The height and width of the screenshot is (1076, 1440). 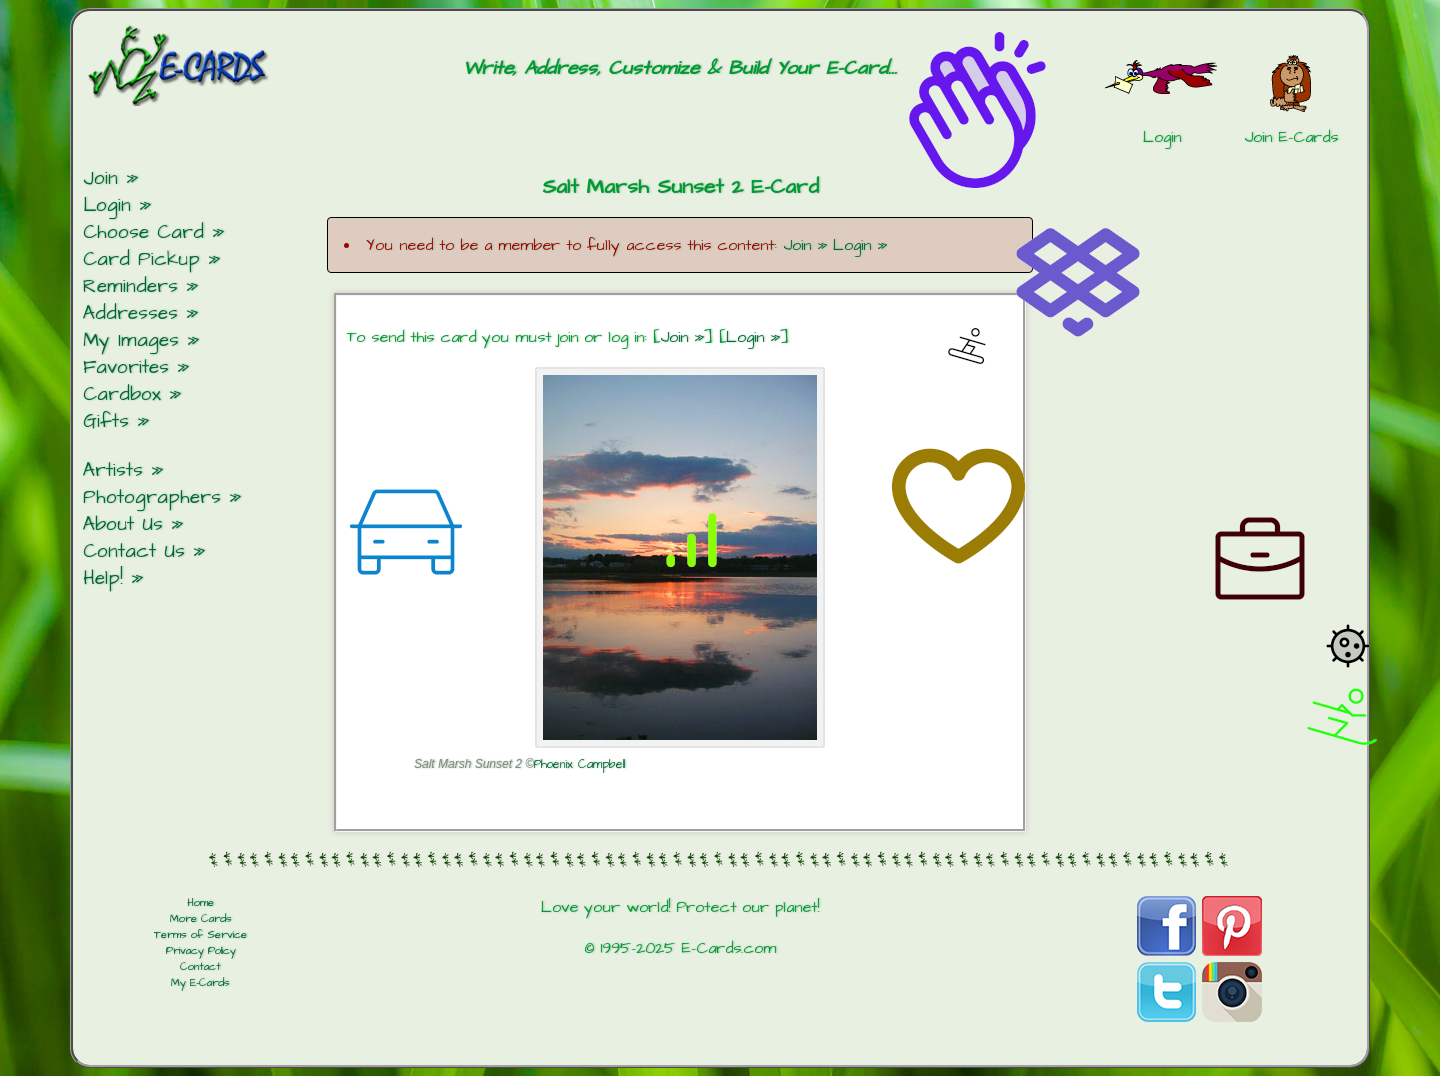 What do you see at coordinates (969, 346) in the screenshot?
I see `access snowboarding or winter sports activities` at bounding box center [969, 346].